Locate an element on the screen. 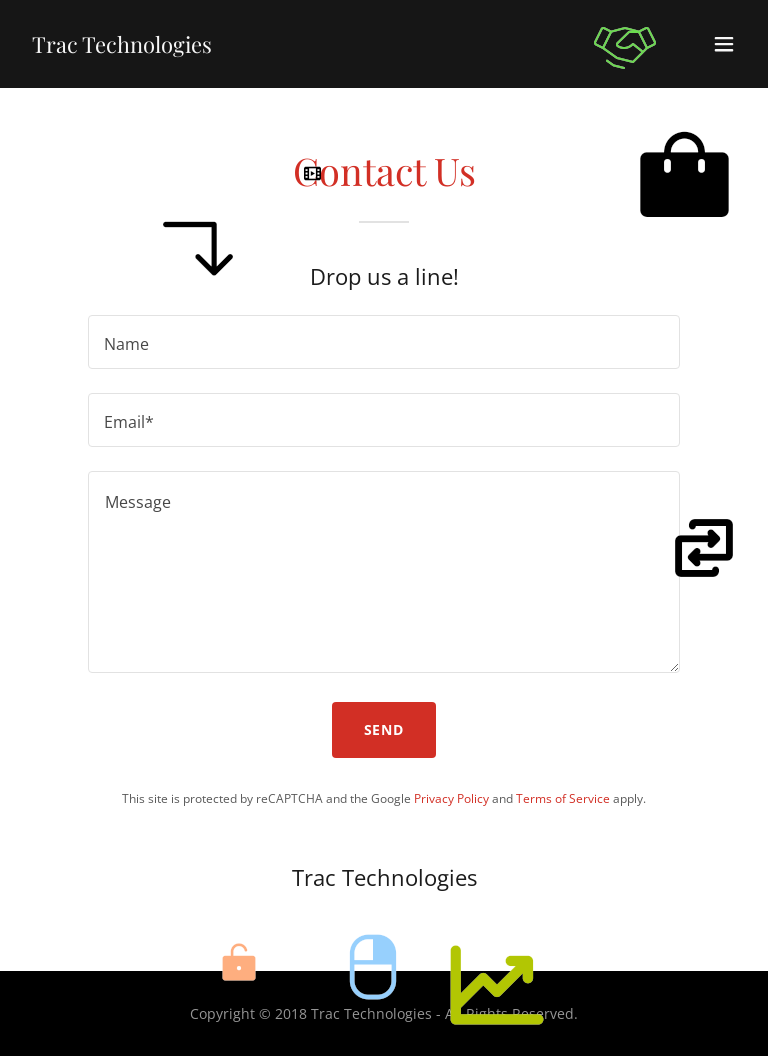  view your shopping bag is located at coordinates (684, 179).